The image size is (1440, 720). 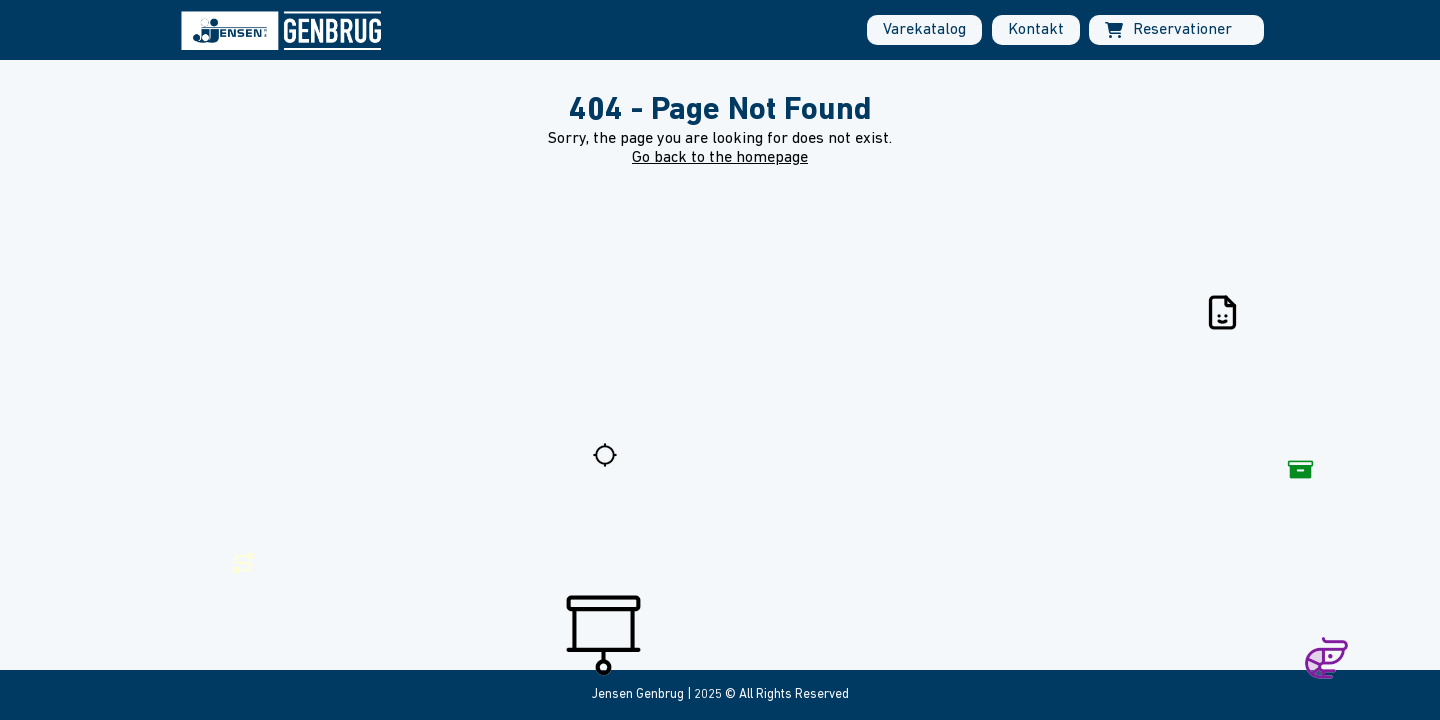 I want to click on GPS signal not yet acquired, so click(x=605, y=455).